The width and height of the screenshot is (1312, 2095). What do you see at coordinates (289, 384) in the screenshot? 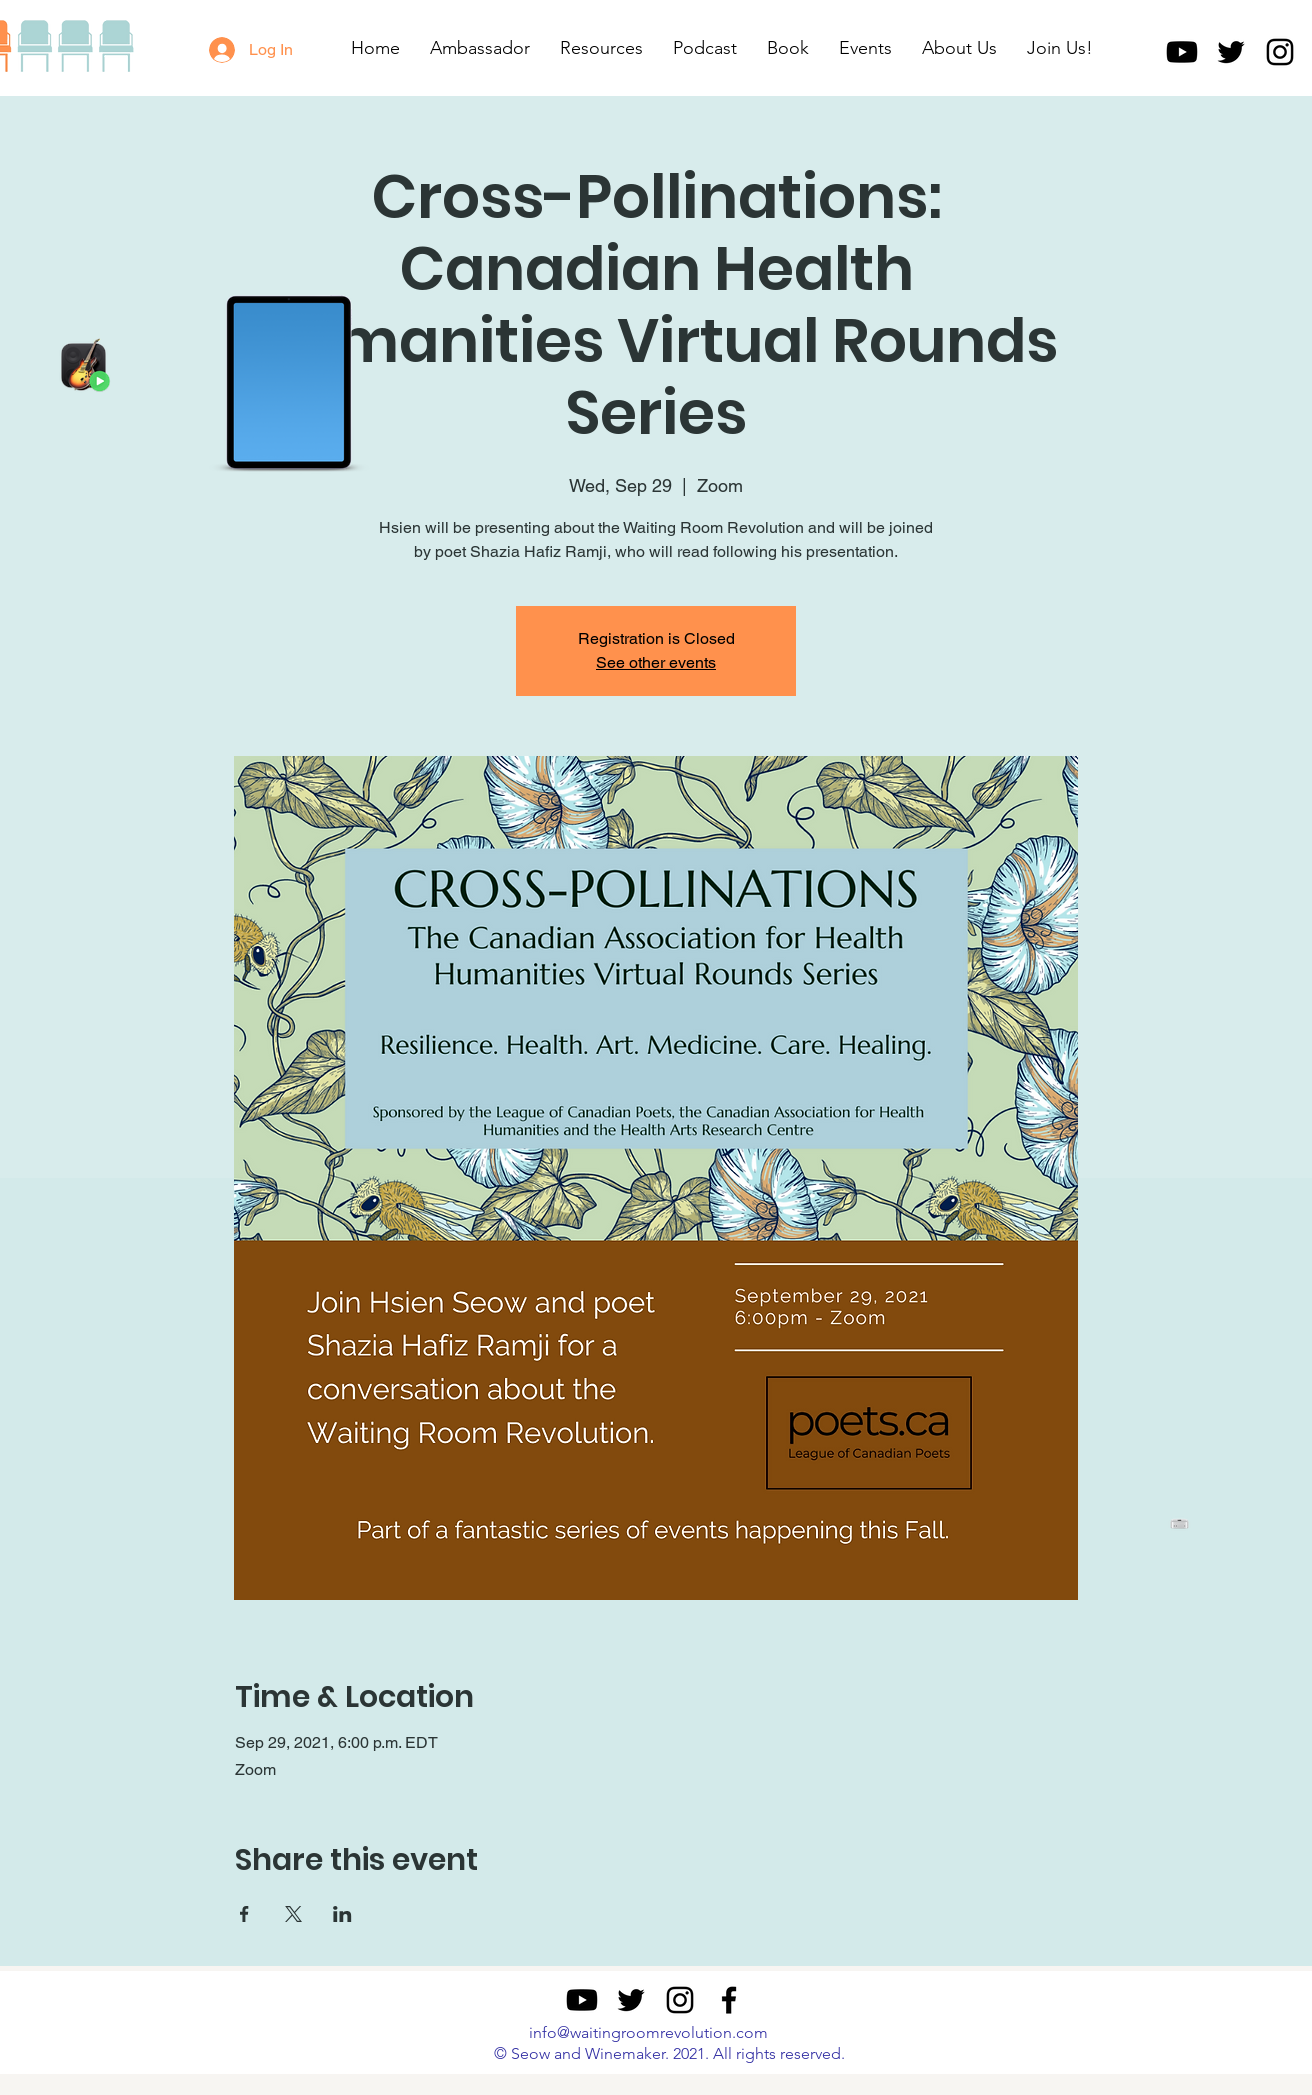
I see `iPad Air device in connected devices list` at bounding box center [289, 384].